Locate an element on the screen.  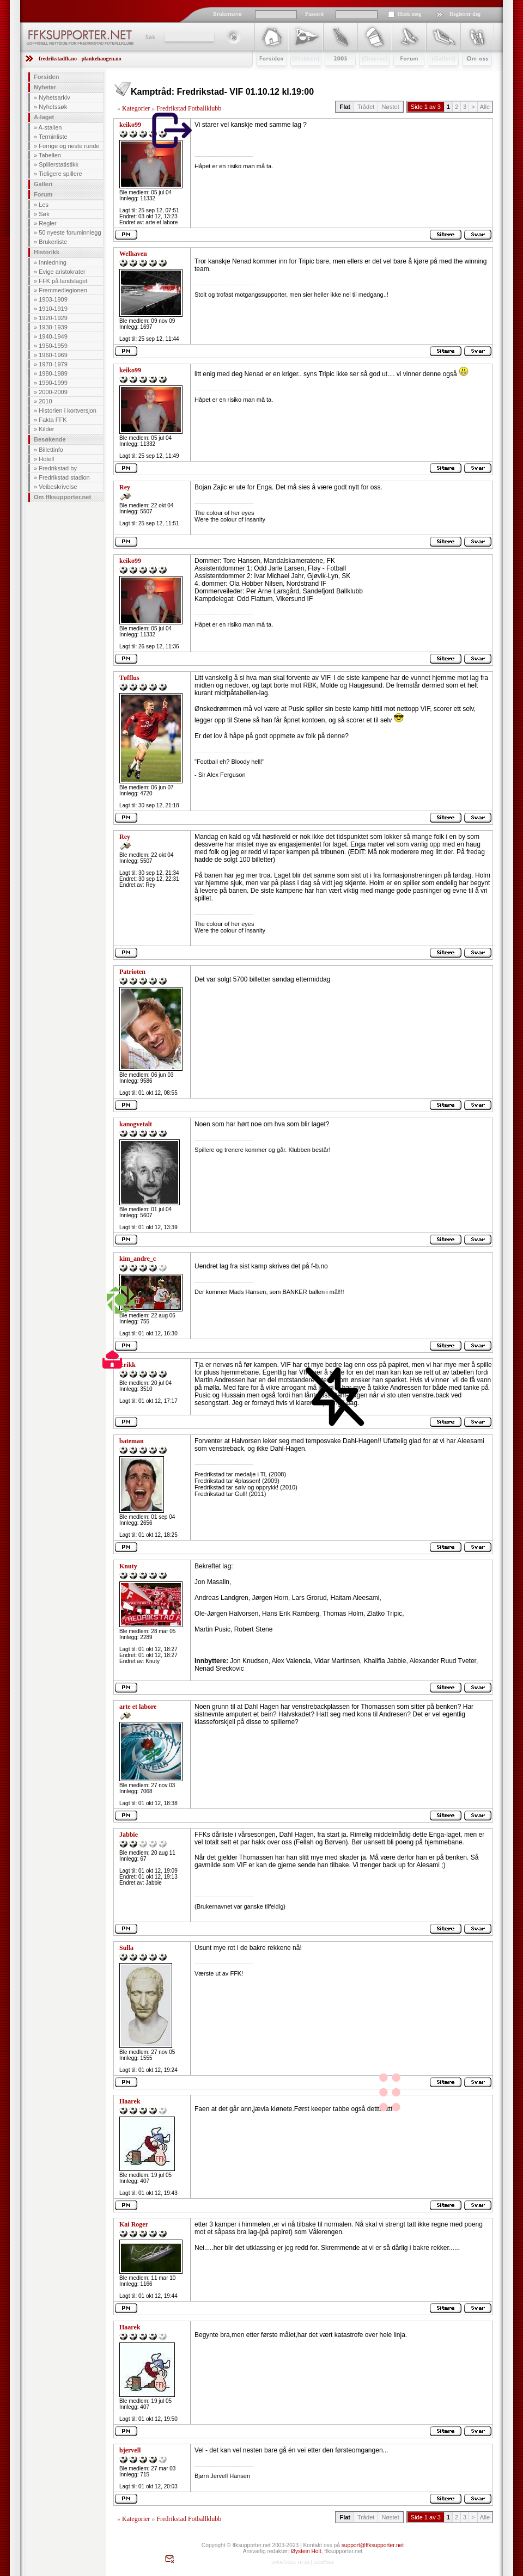
find nearby mosques is located at coordinates (112, 1360).